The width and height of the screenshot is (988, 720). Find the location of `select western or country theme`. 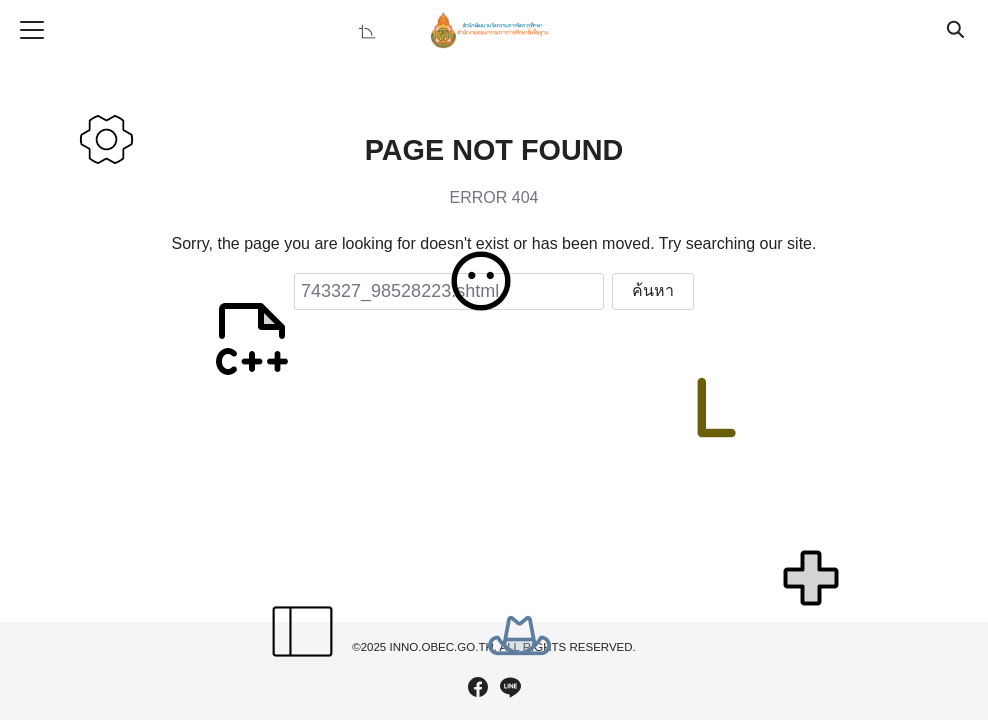

select western or country theme is located at coordinates (519, 637).